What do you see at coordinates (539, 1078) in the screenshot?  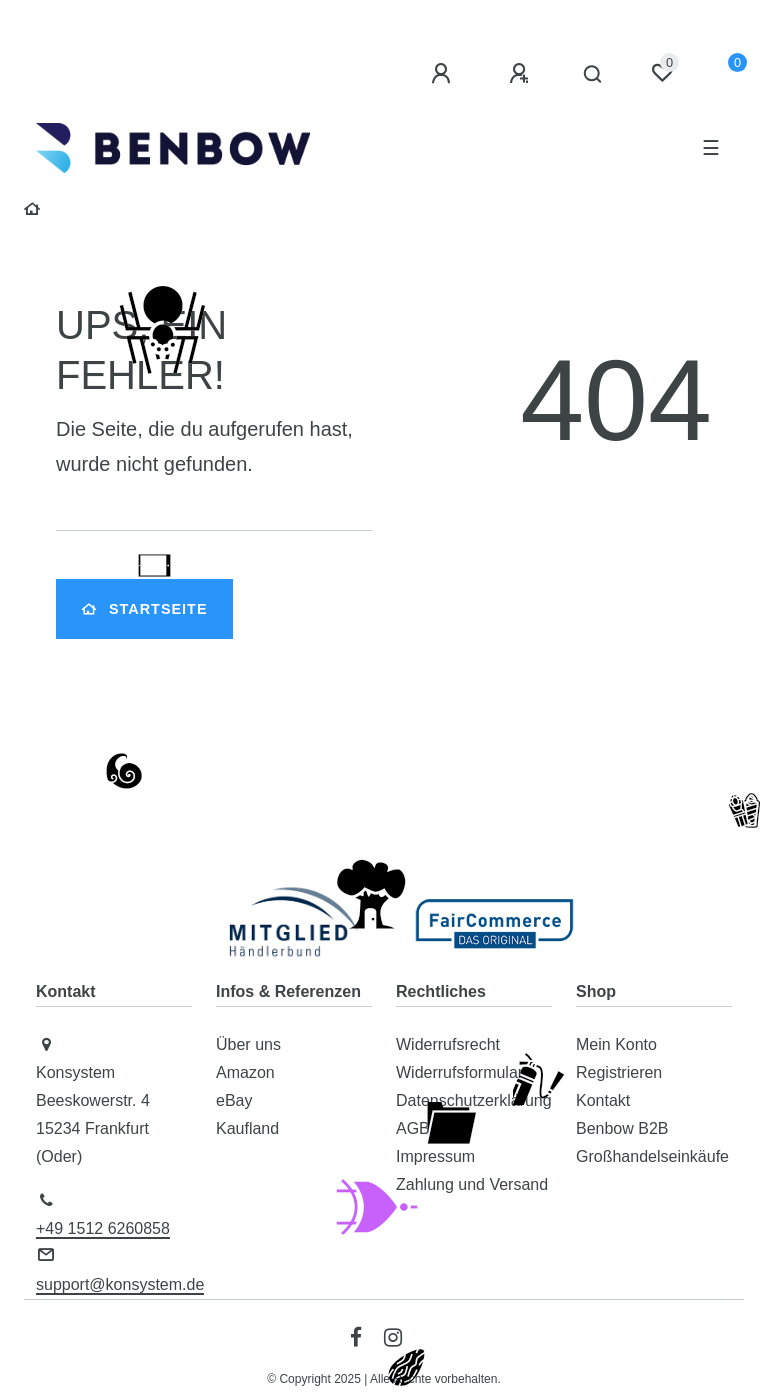 I see `access fire safety equipment or information` at bounding box center [539, 1078].